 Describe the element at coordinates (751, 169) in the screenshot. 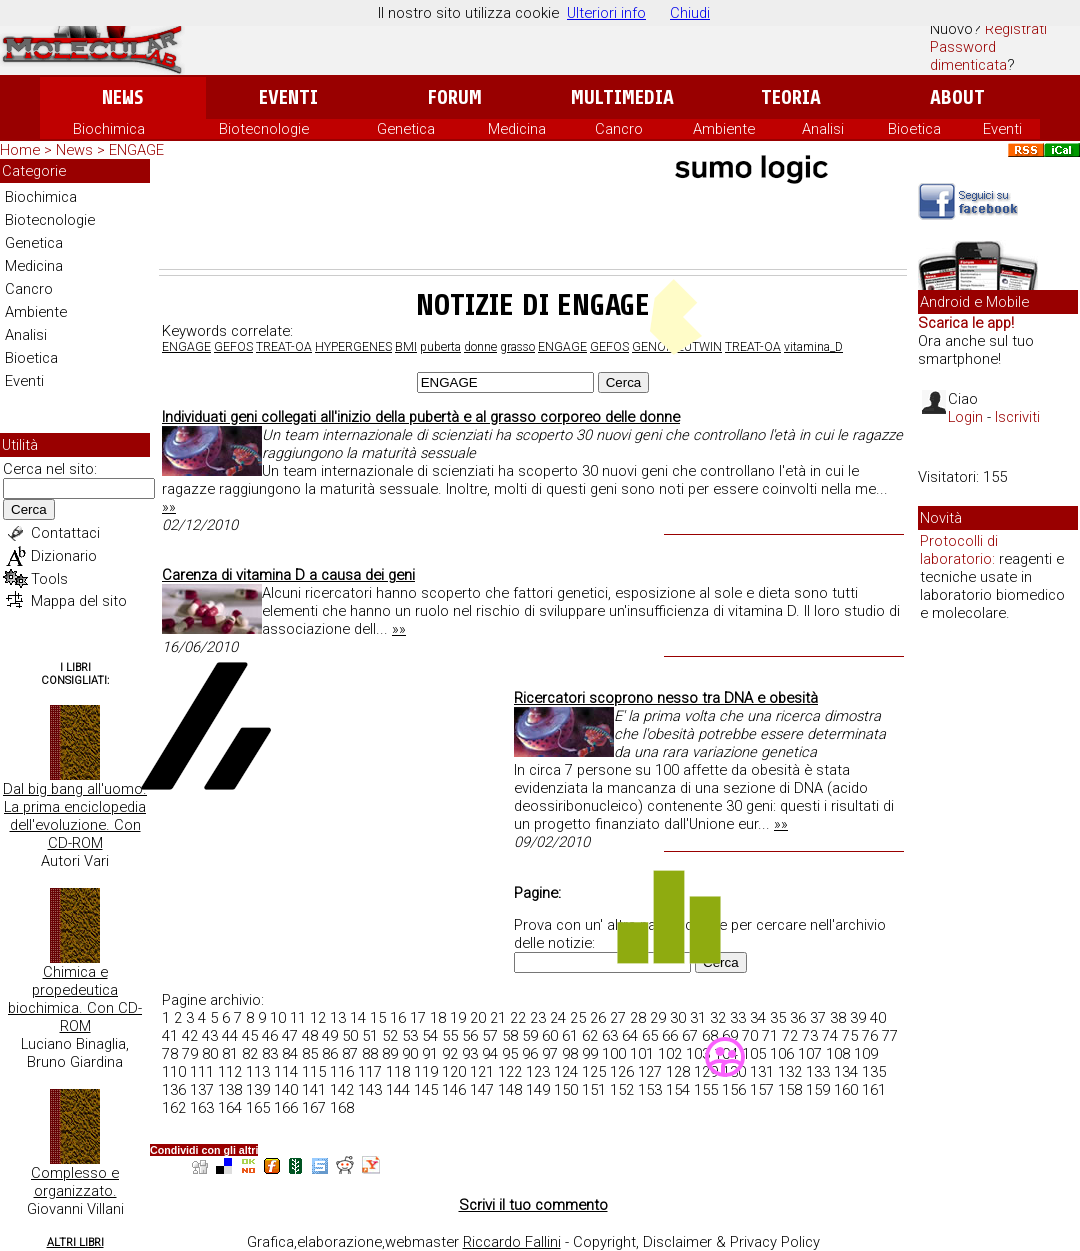

I see `sumo logic company logo` at that location.